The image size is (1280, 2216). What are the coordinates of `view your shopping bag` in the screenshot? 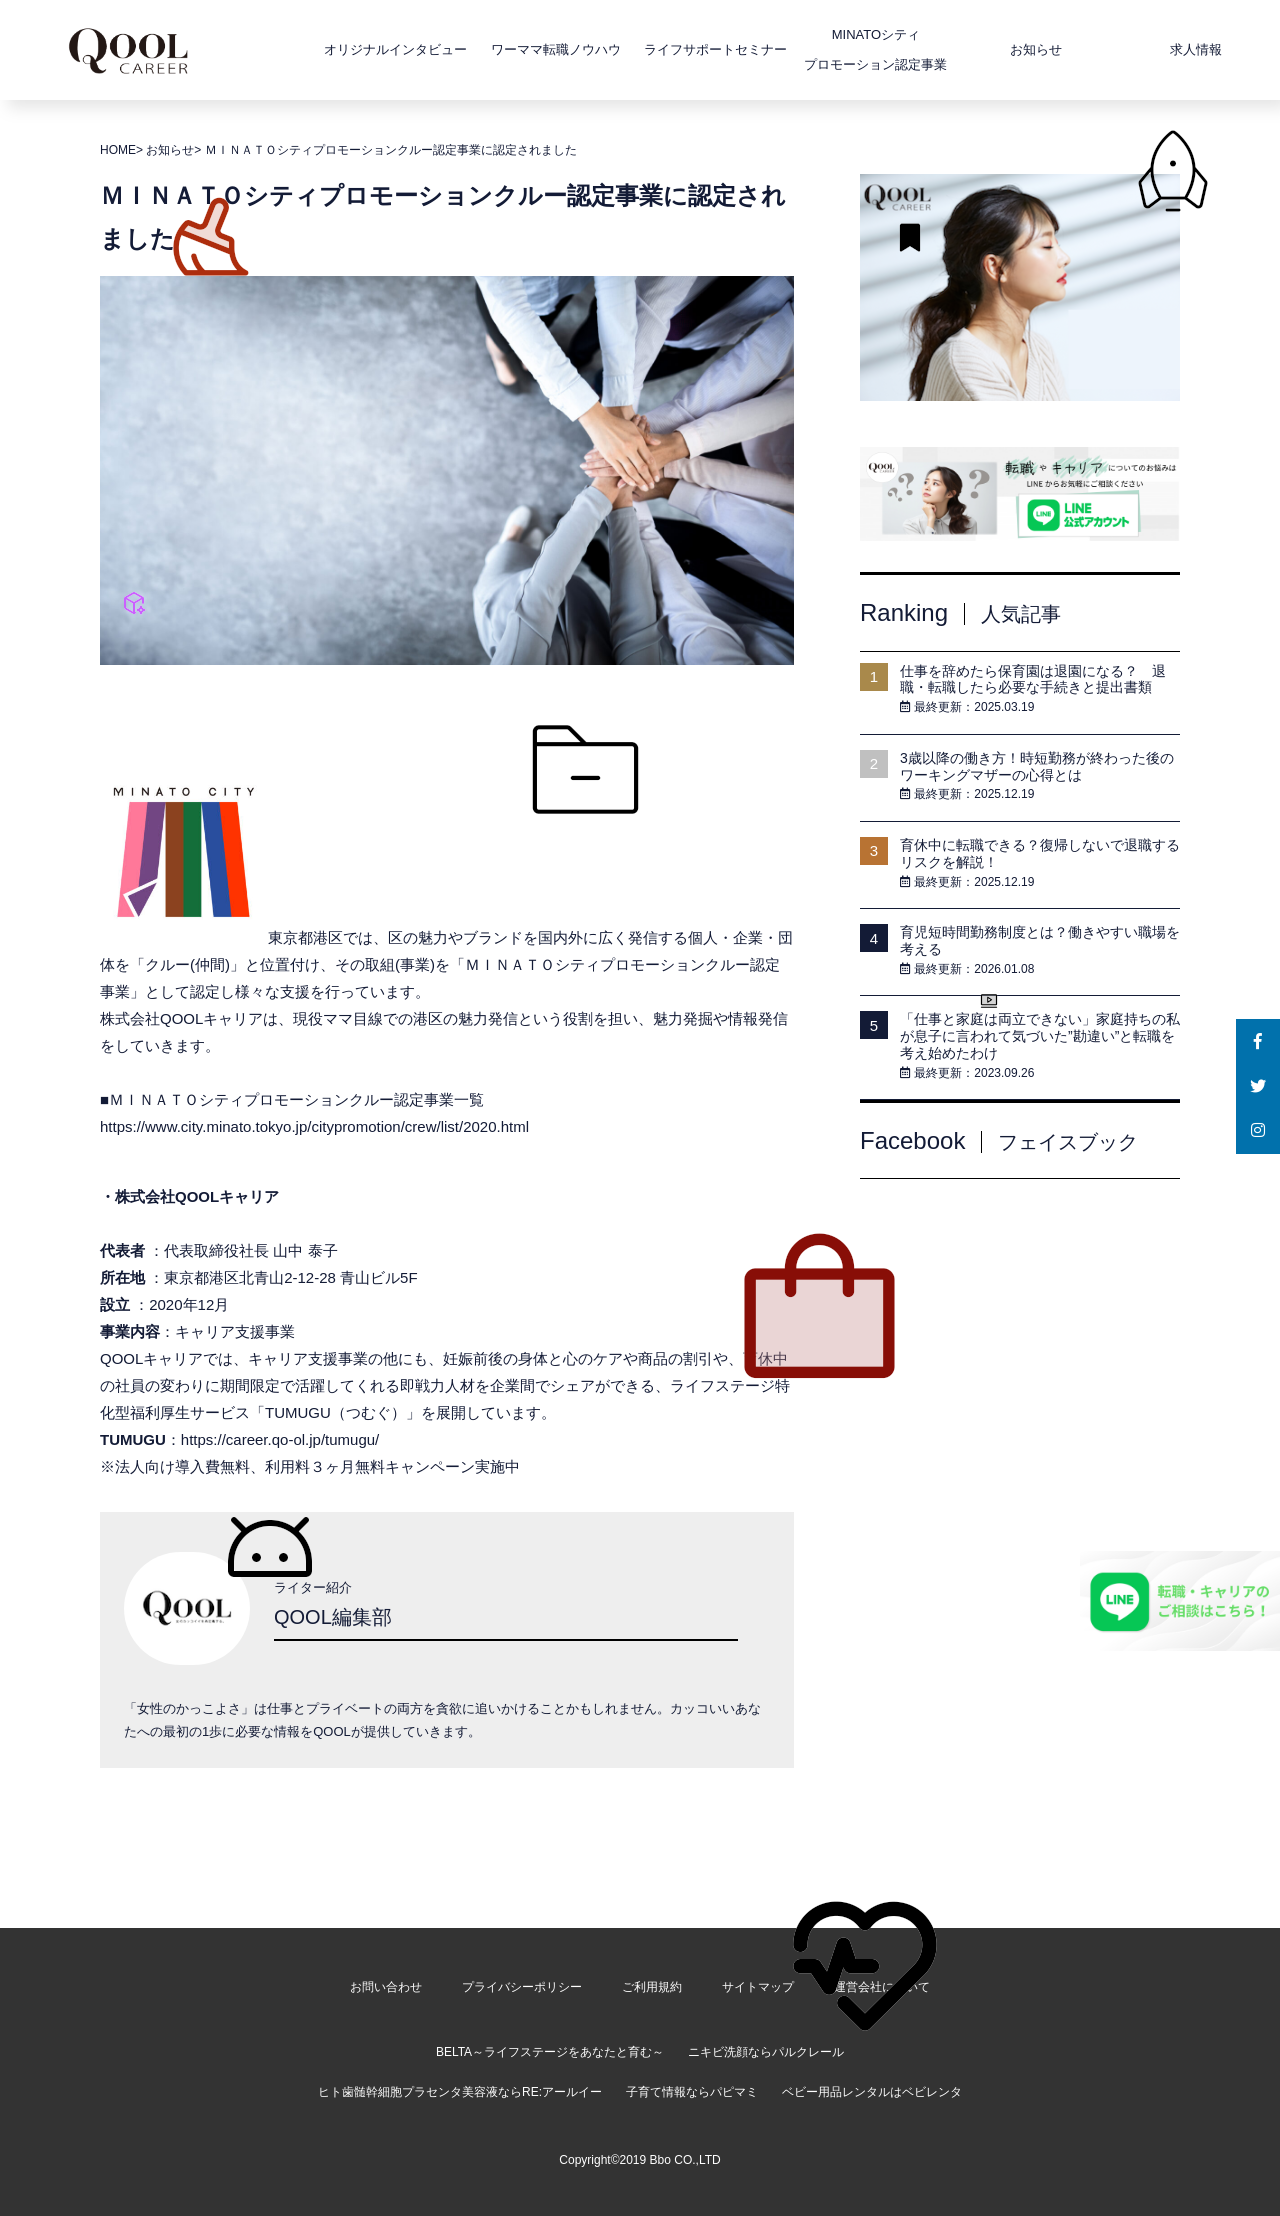 It's located at (819, 1314).